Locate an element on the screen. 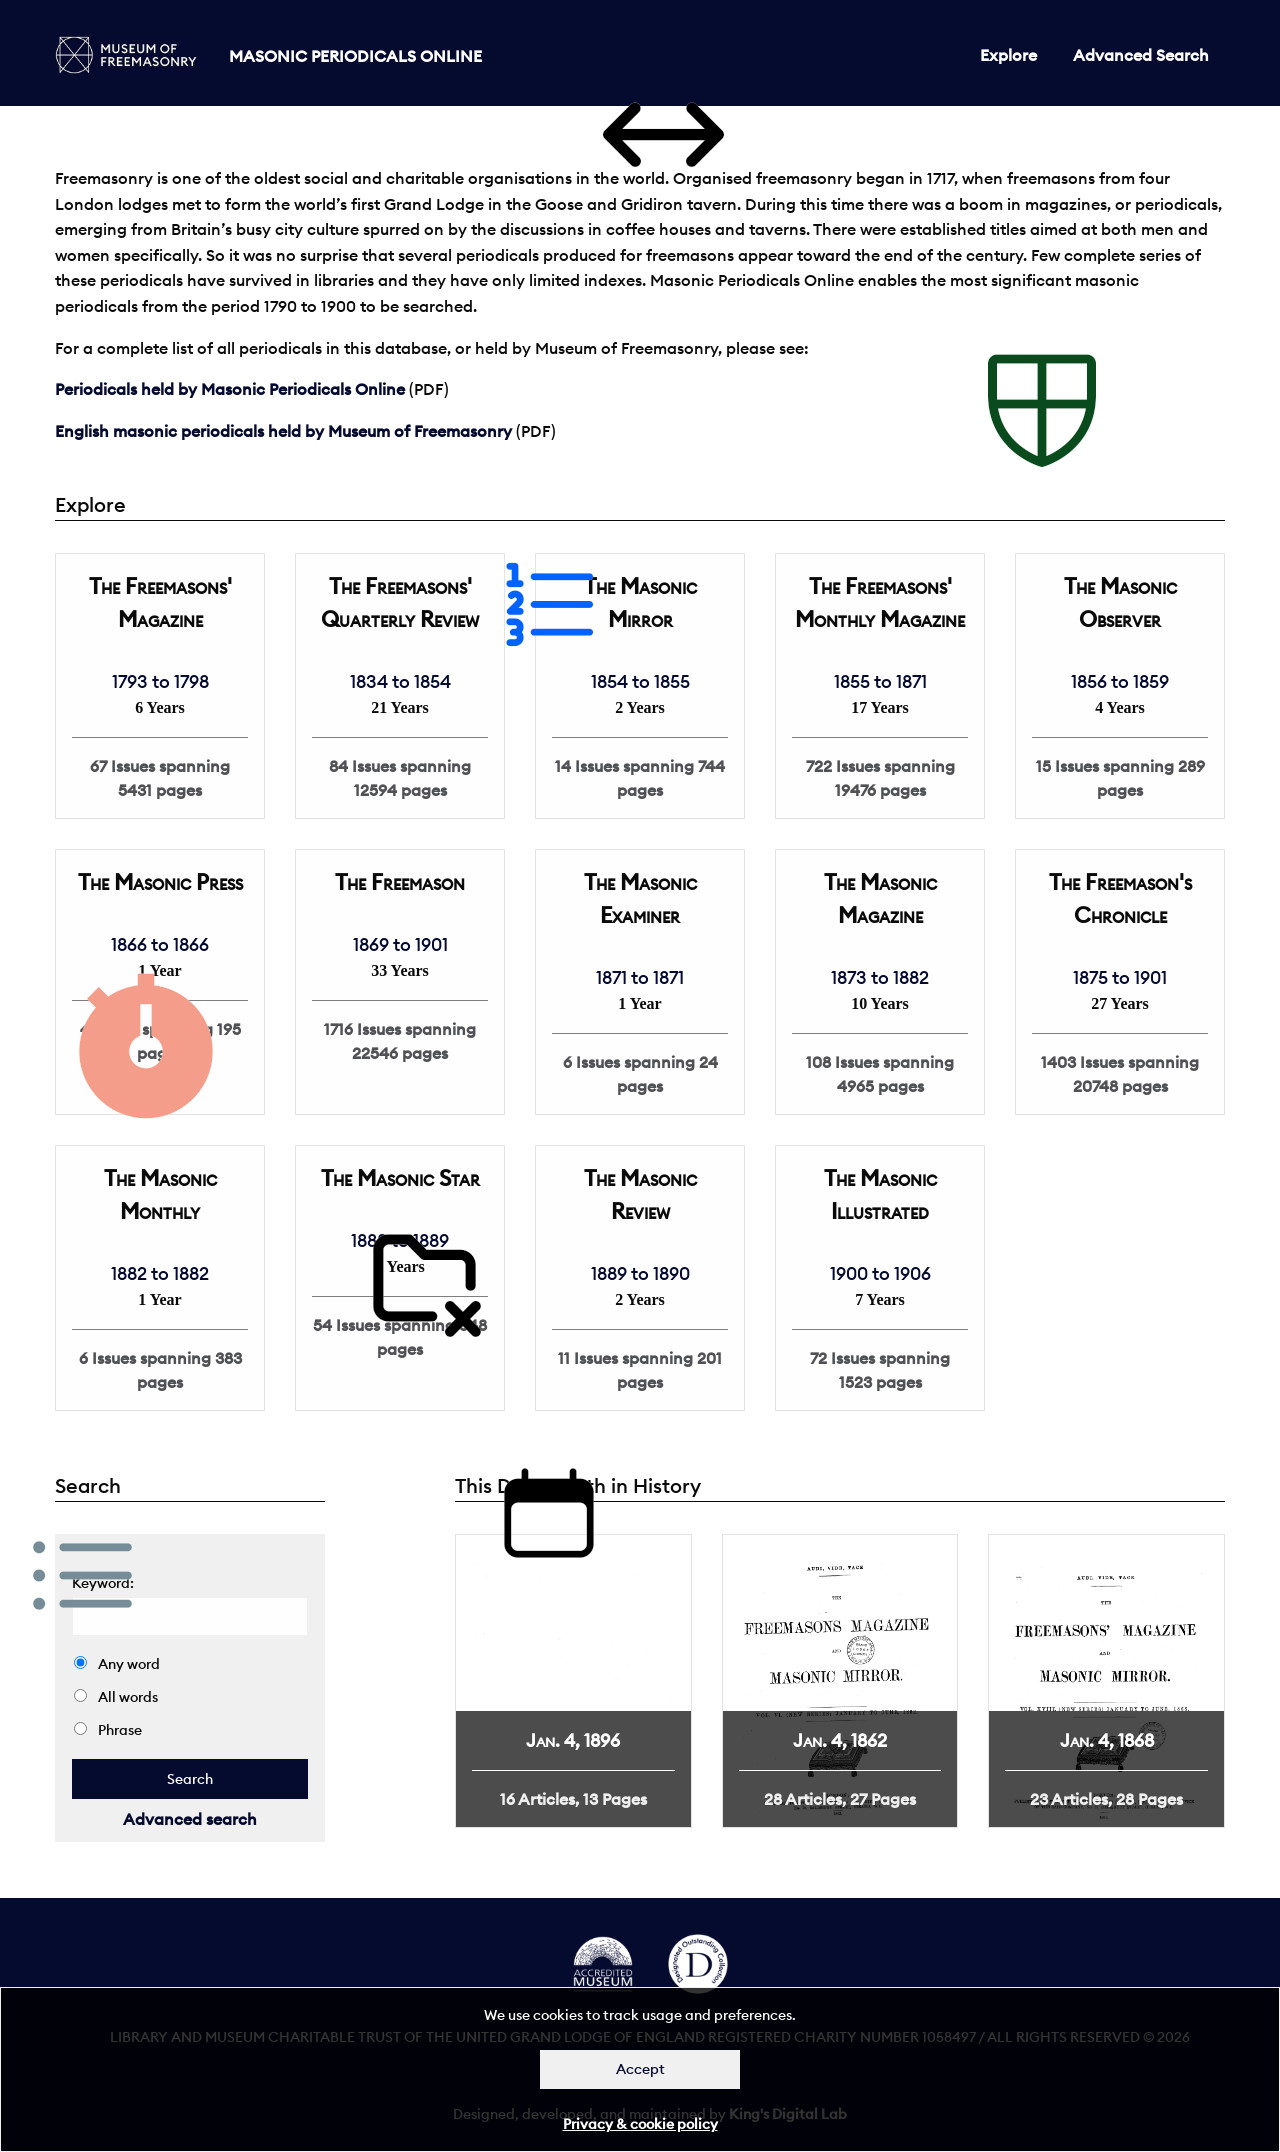 The width and height of the screenshot is (1280, 2152). delete a folder is located at coordinates (424, 1280).